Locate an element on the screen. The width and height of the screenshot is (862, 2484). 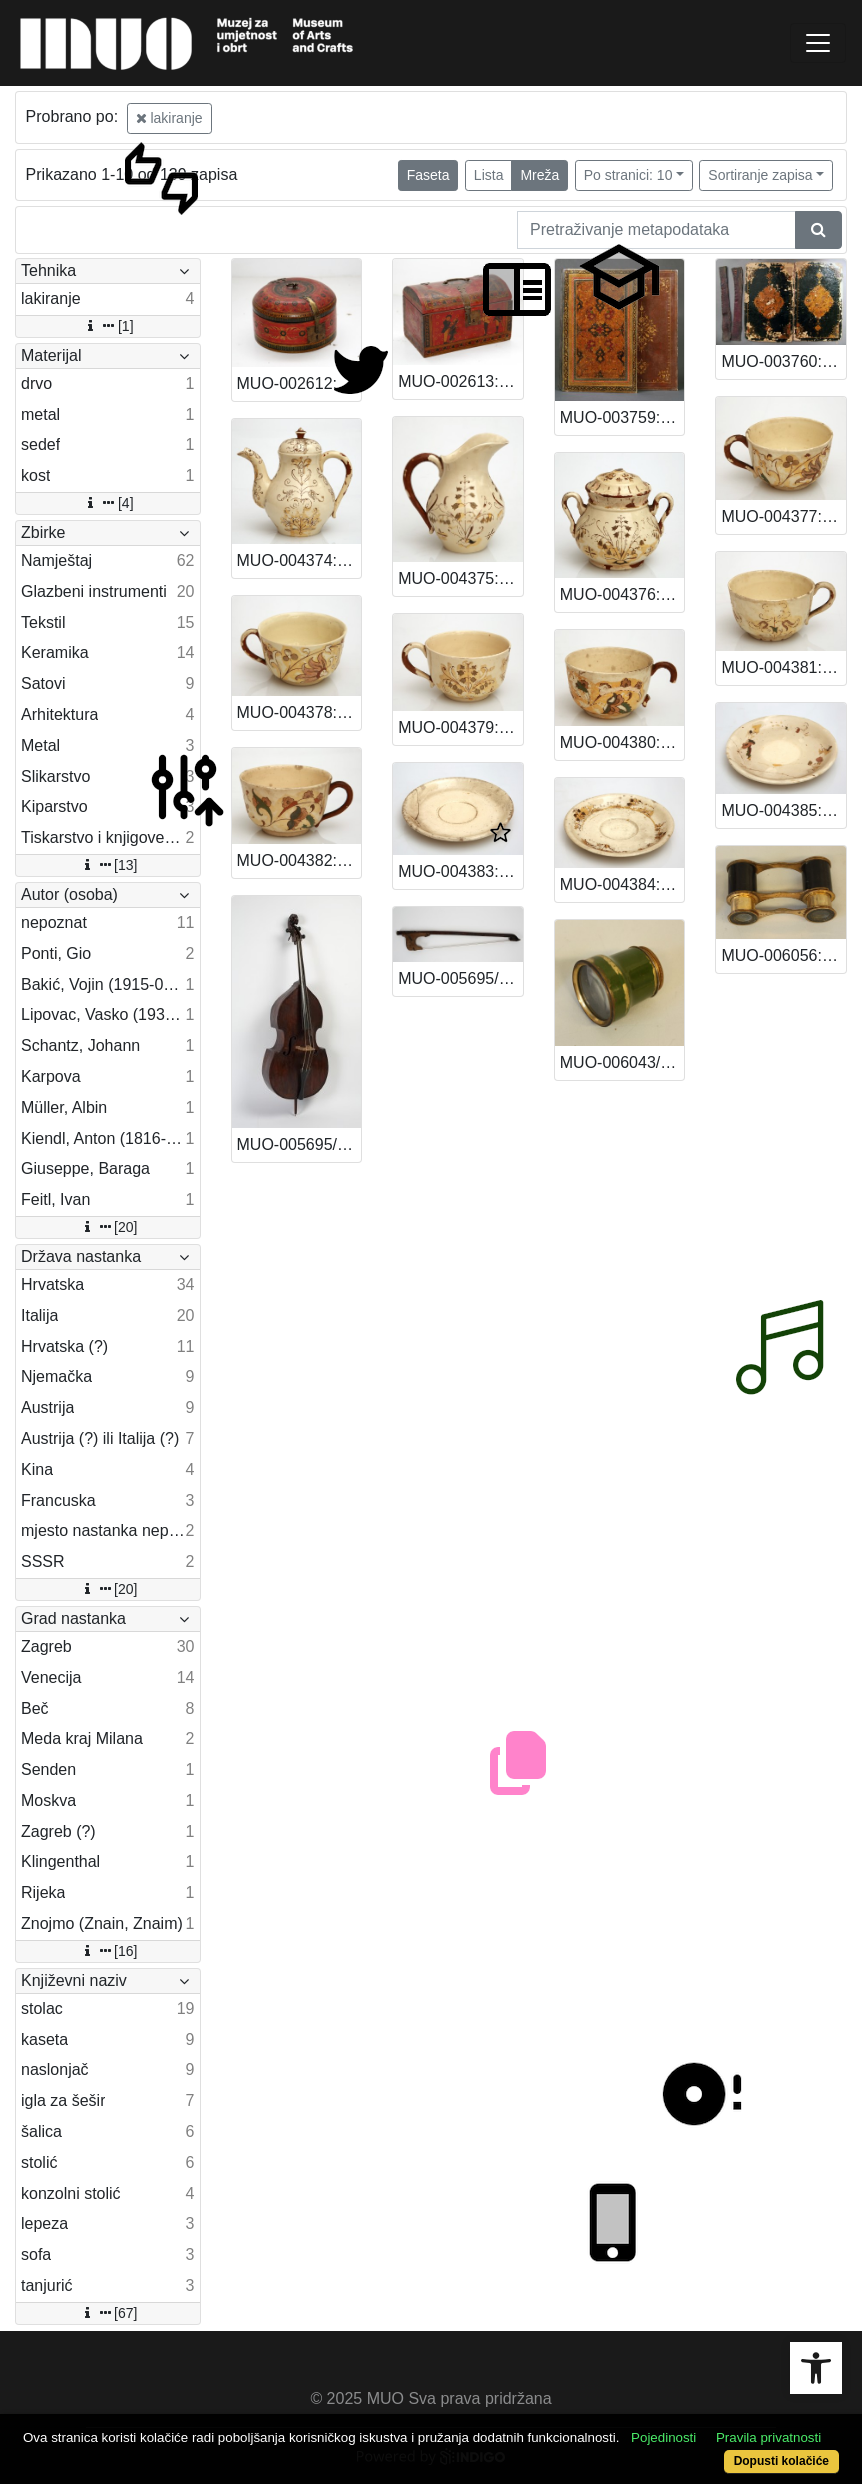
indicates mobile device or smartphone is located at coordinates (614, 2222).